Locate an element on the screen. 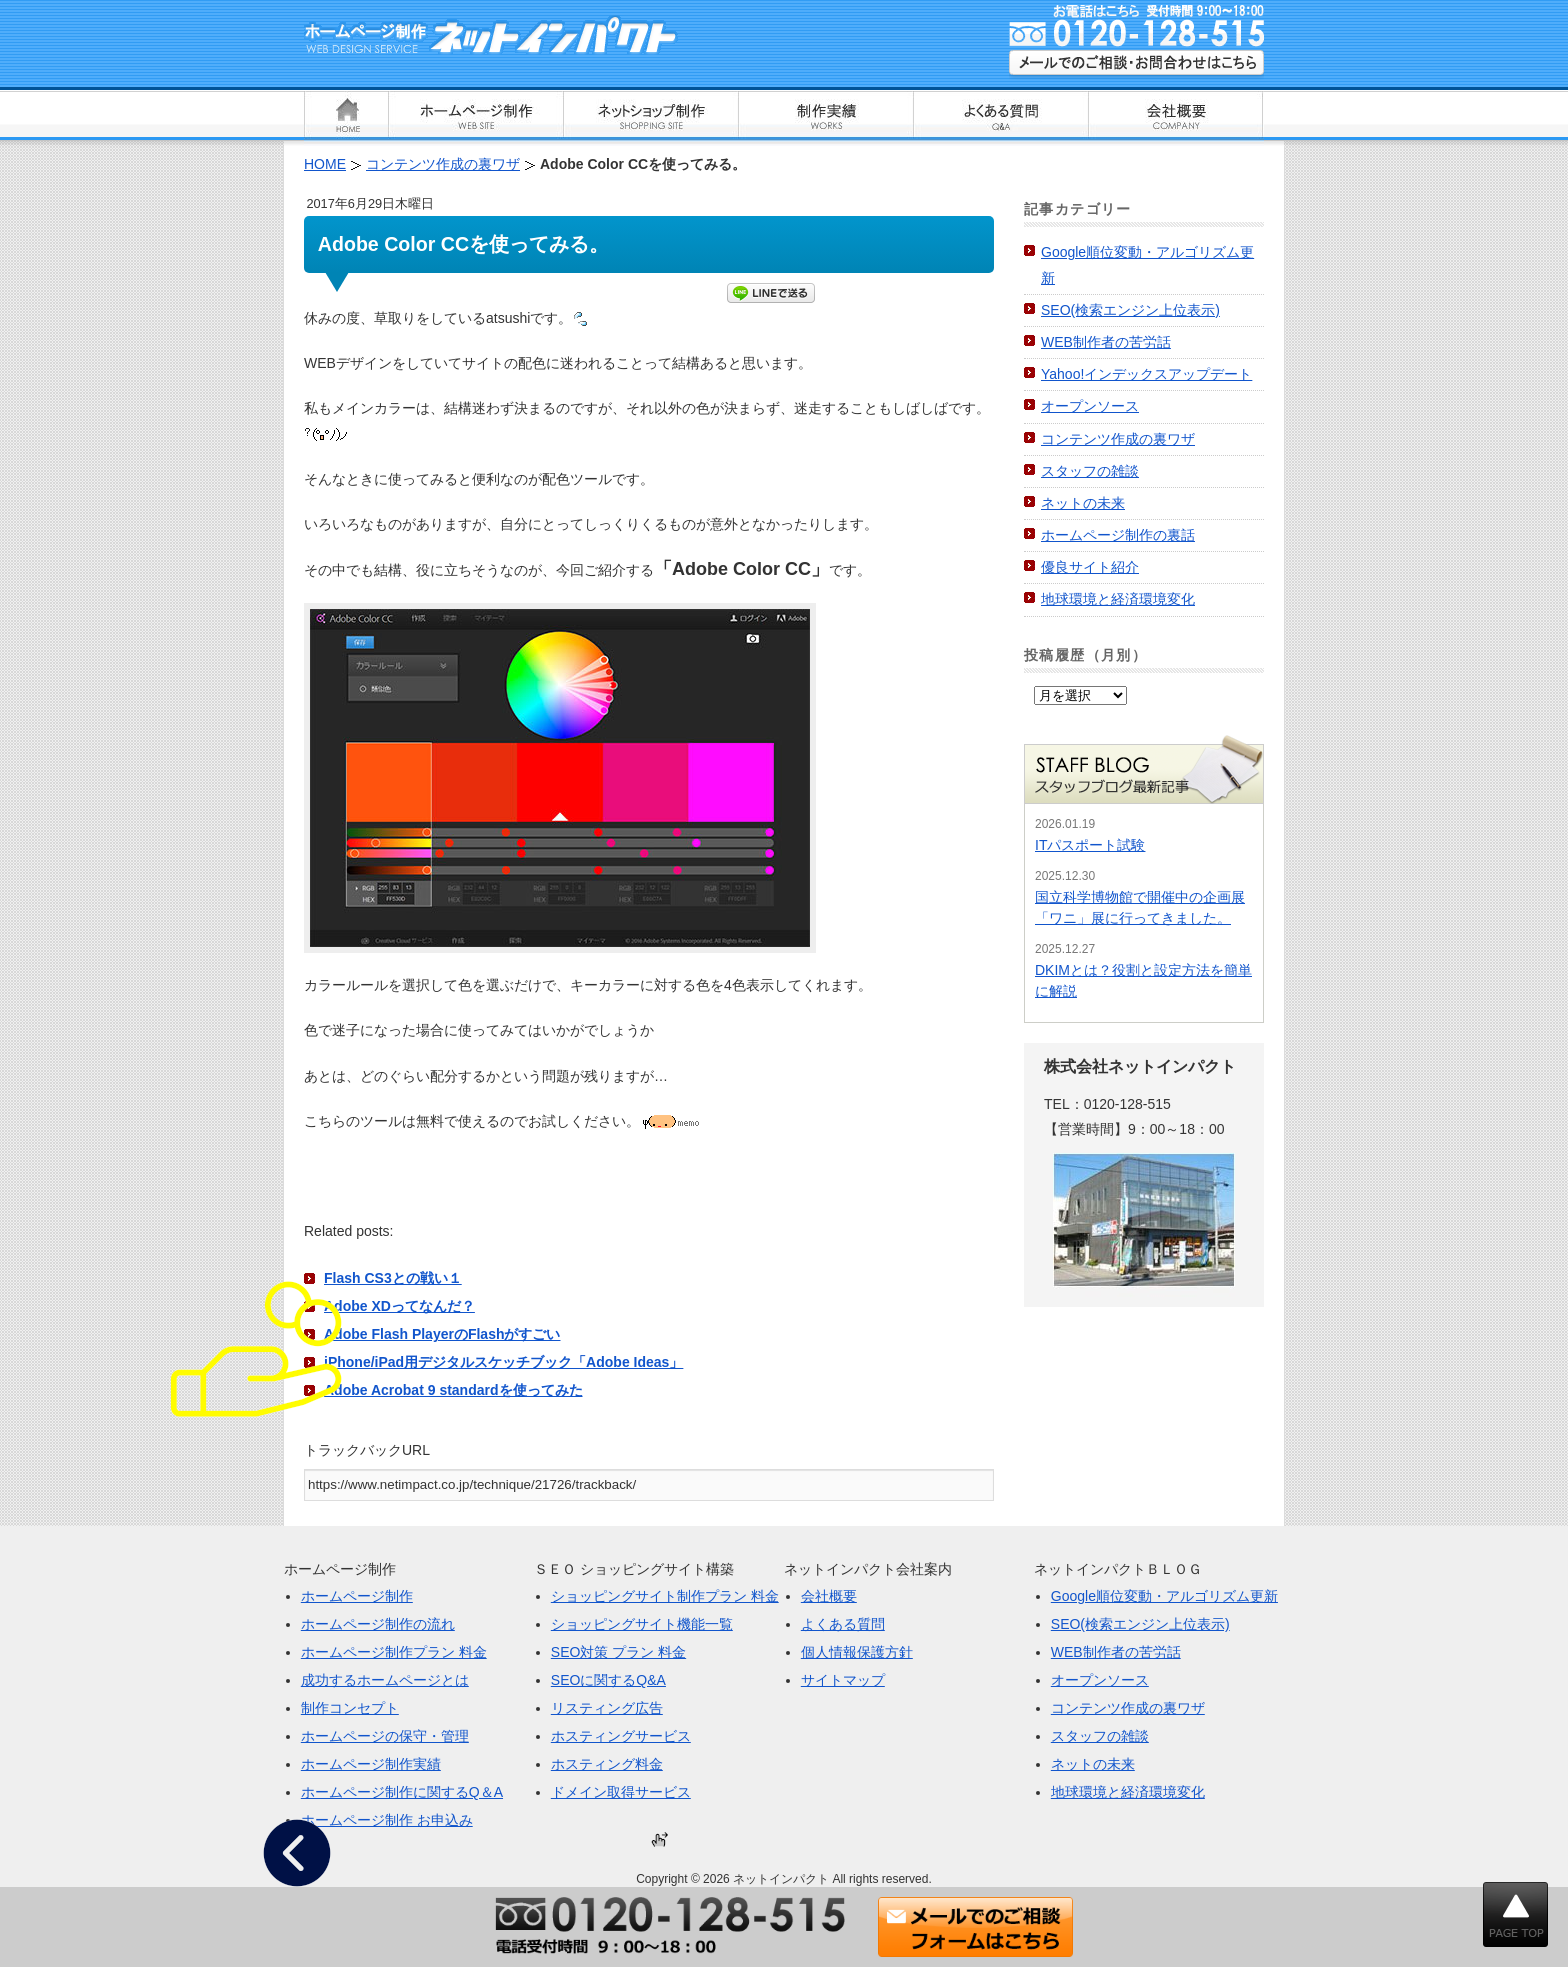  go back to the previous screen is located at coordinates (297, 1853).